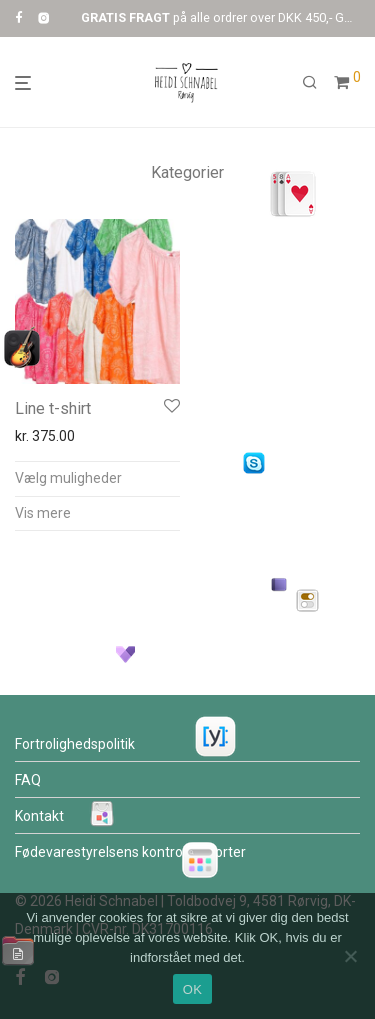 The height and width of the screenshot is (1019, 375). Describe the element at coordinates (279, 584) in the screenshot. I see `access desktop folder` at that location.